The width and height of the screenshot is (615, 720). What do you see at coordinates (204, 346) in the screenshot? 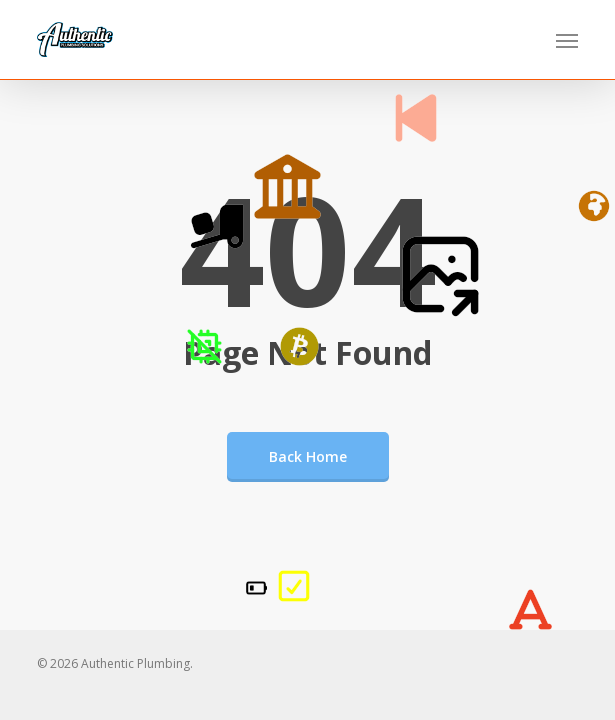
I see `indicates processor or CPU is disabled` at bounding box center [204, 346].